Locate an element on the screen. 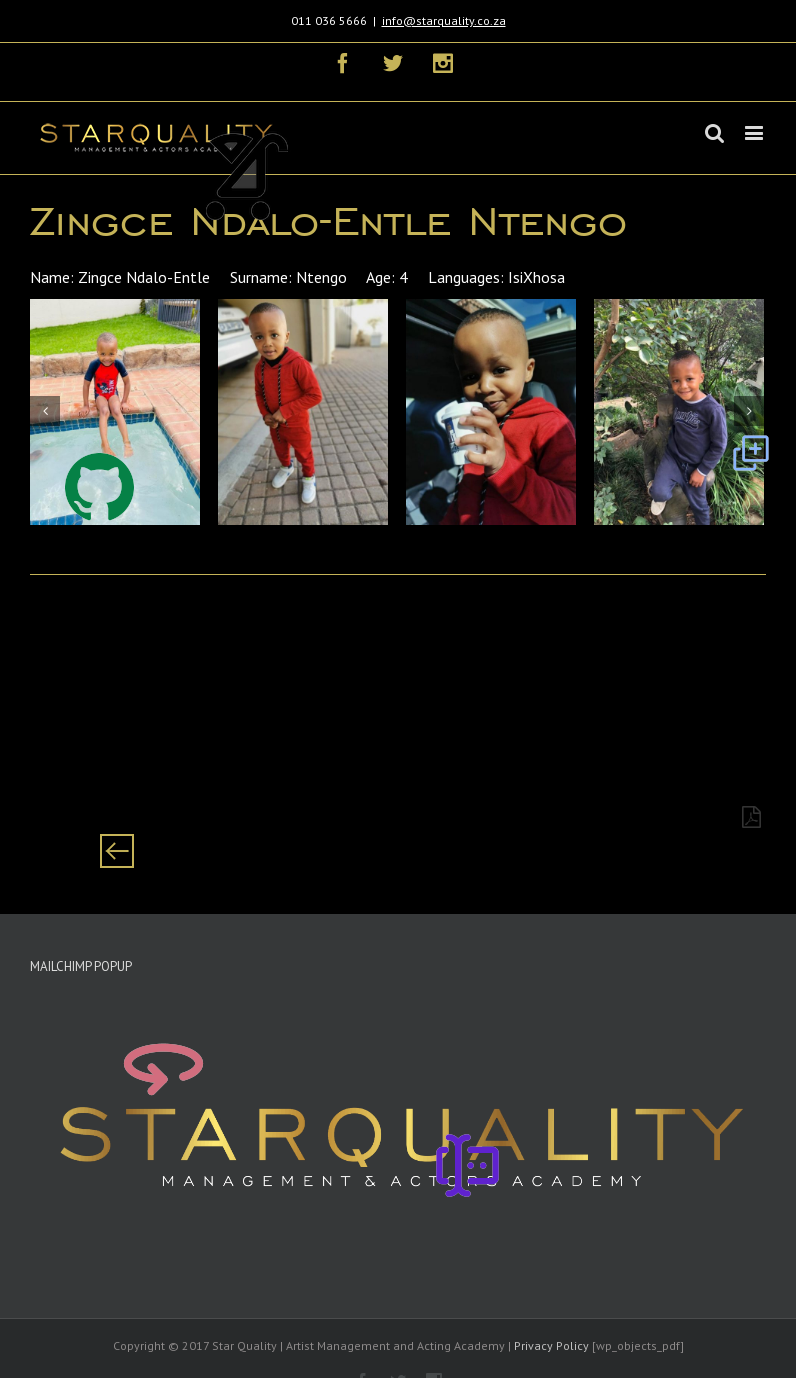 The image size is (796, 1378). access forms and surveys is located at coordinates (467, 1165).